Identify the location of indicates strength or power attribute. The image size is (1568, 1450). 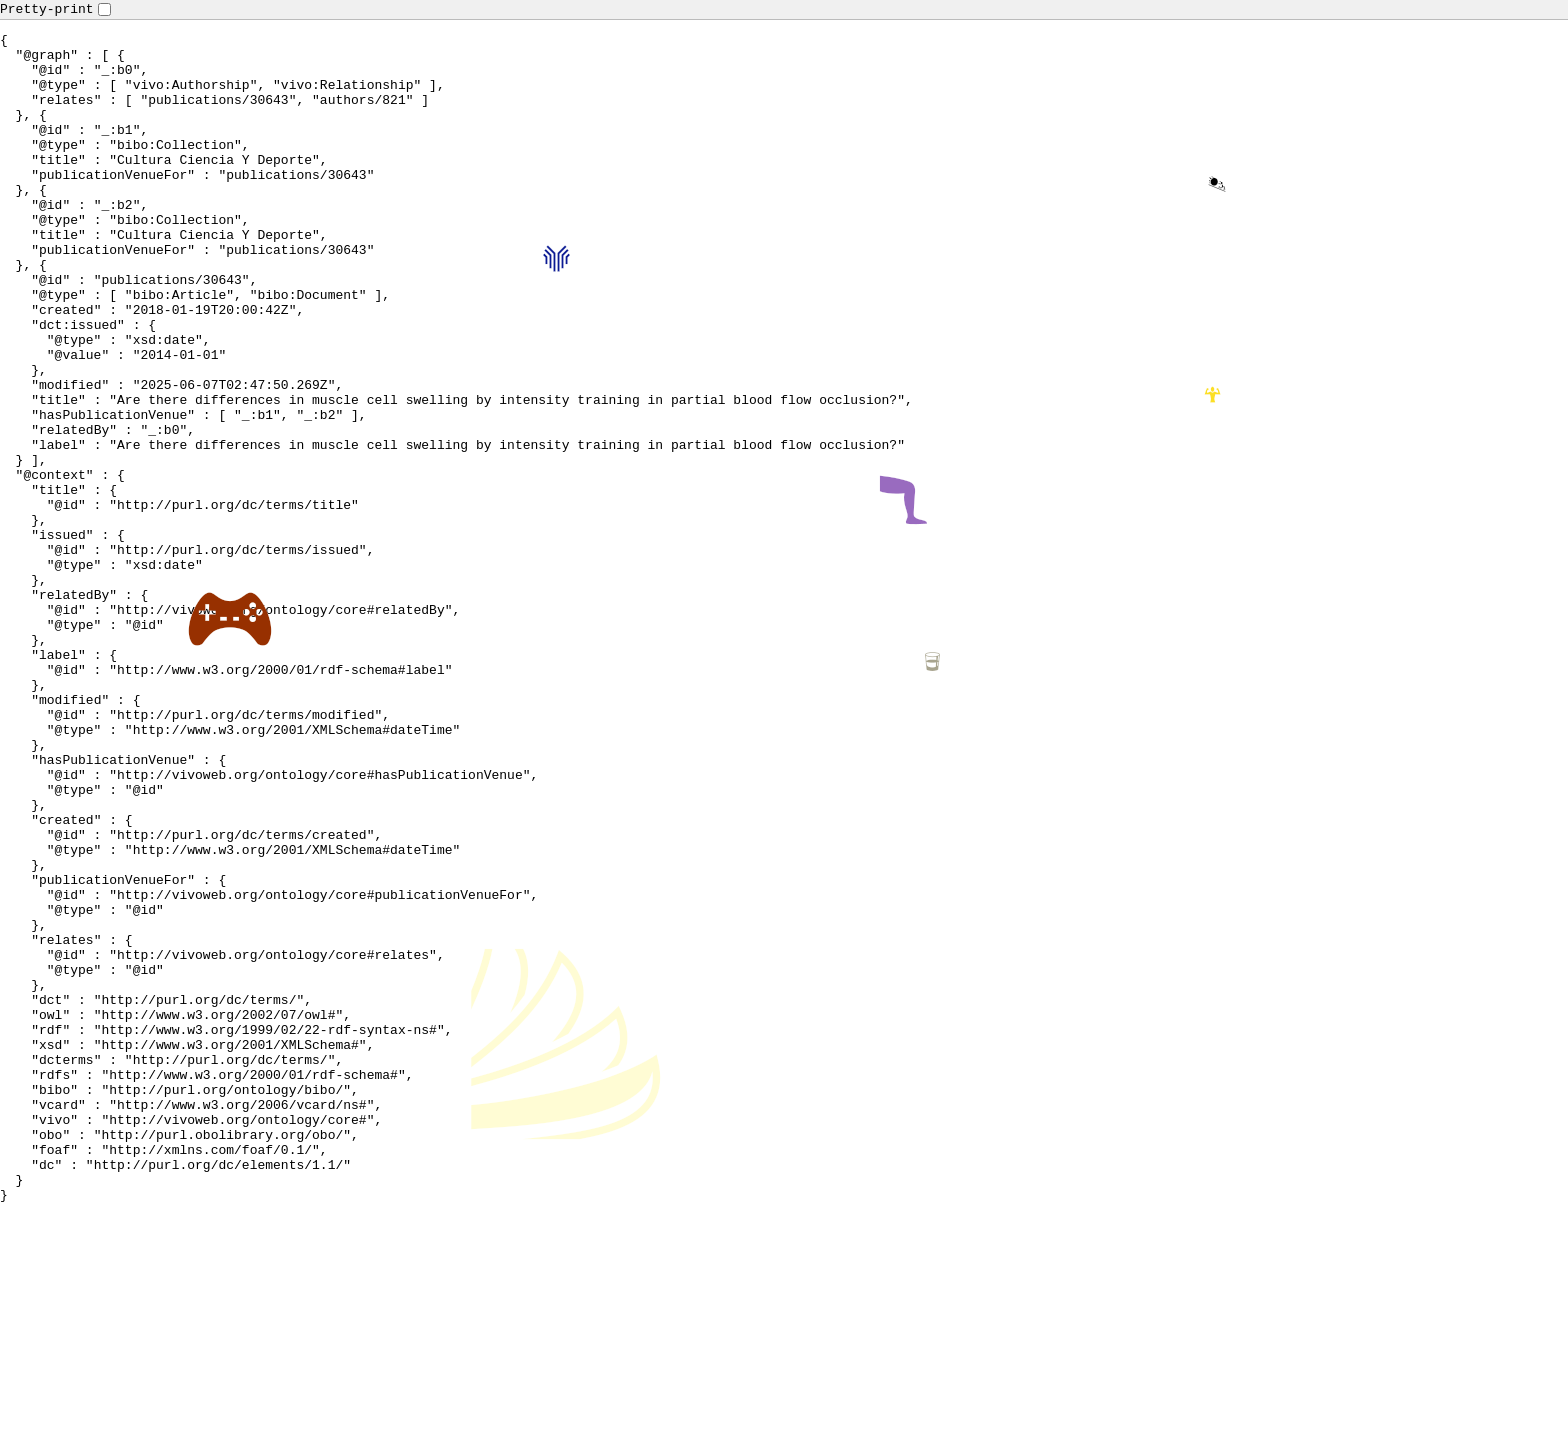
(1212, 394).